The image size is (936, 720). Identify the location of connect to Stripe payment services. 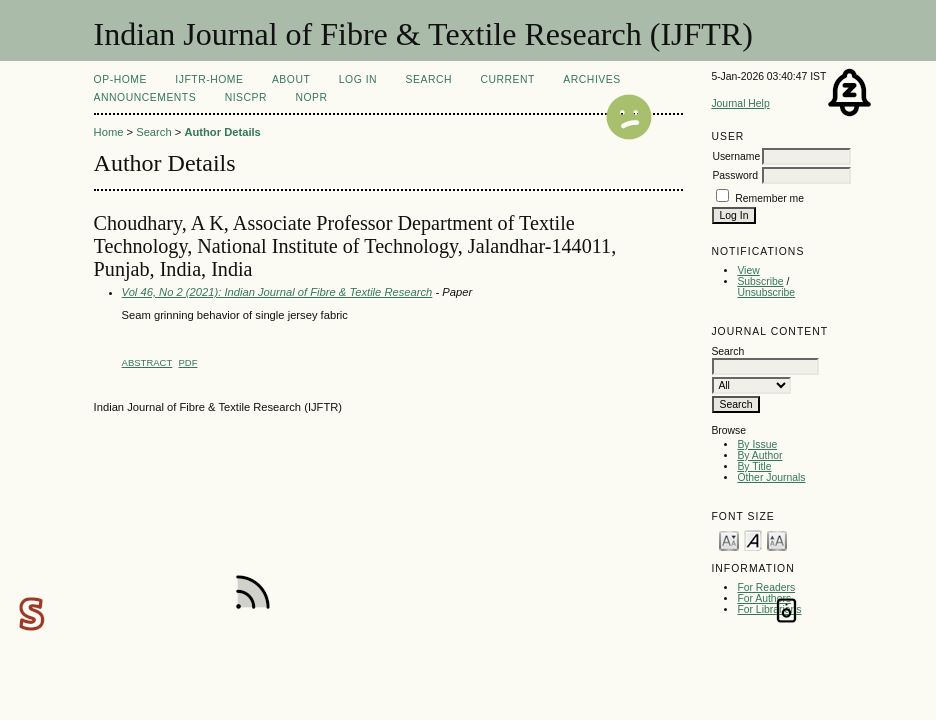
(31, 614).